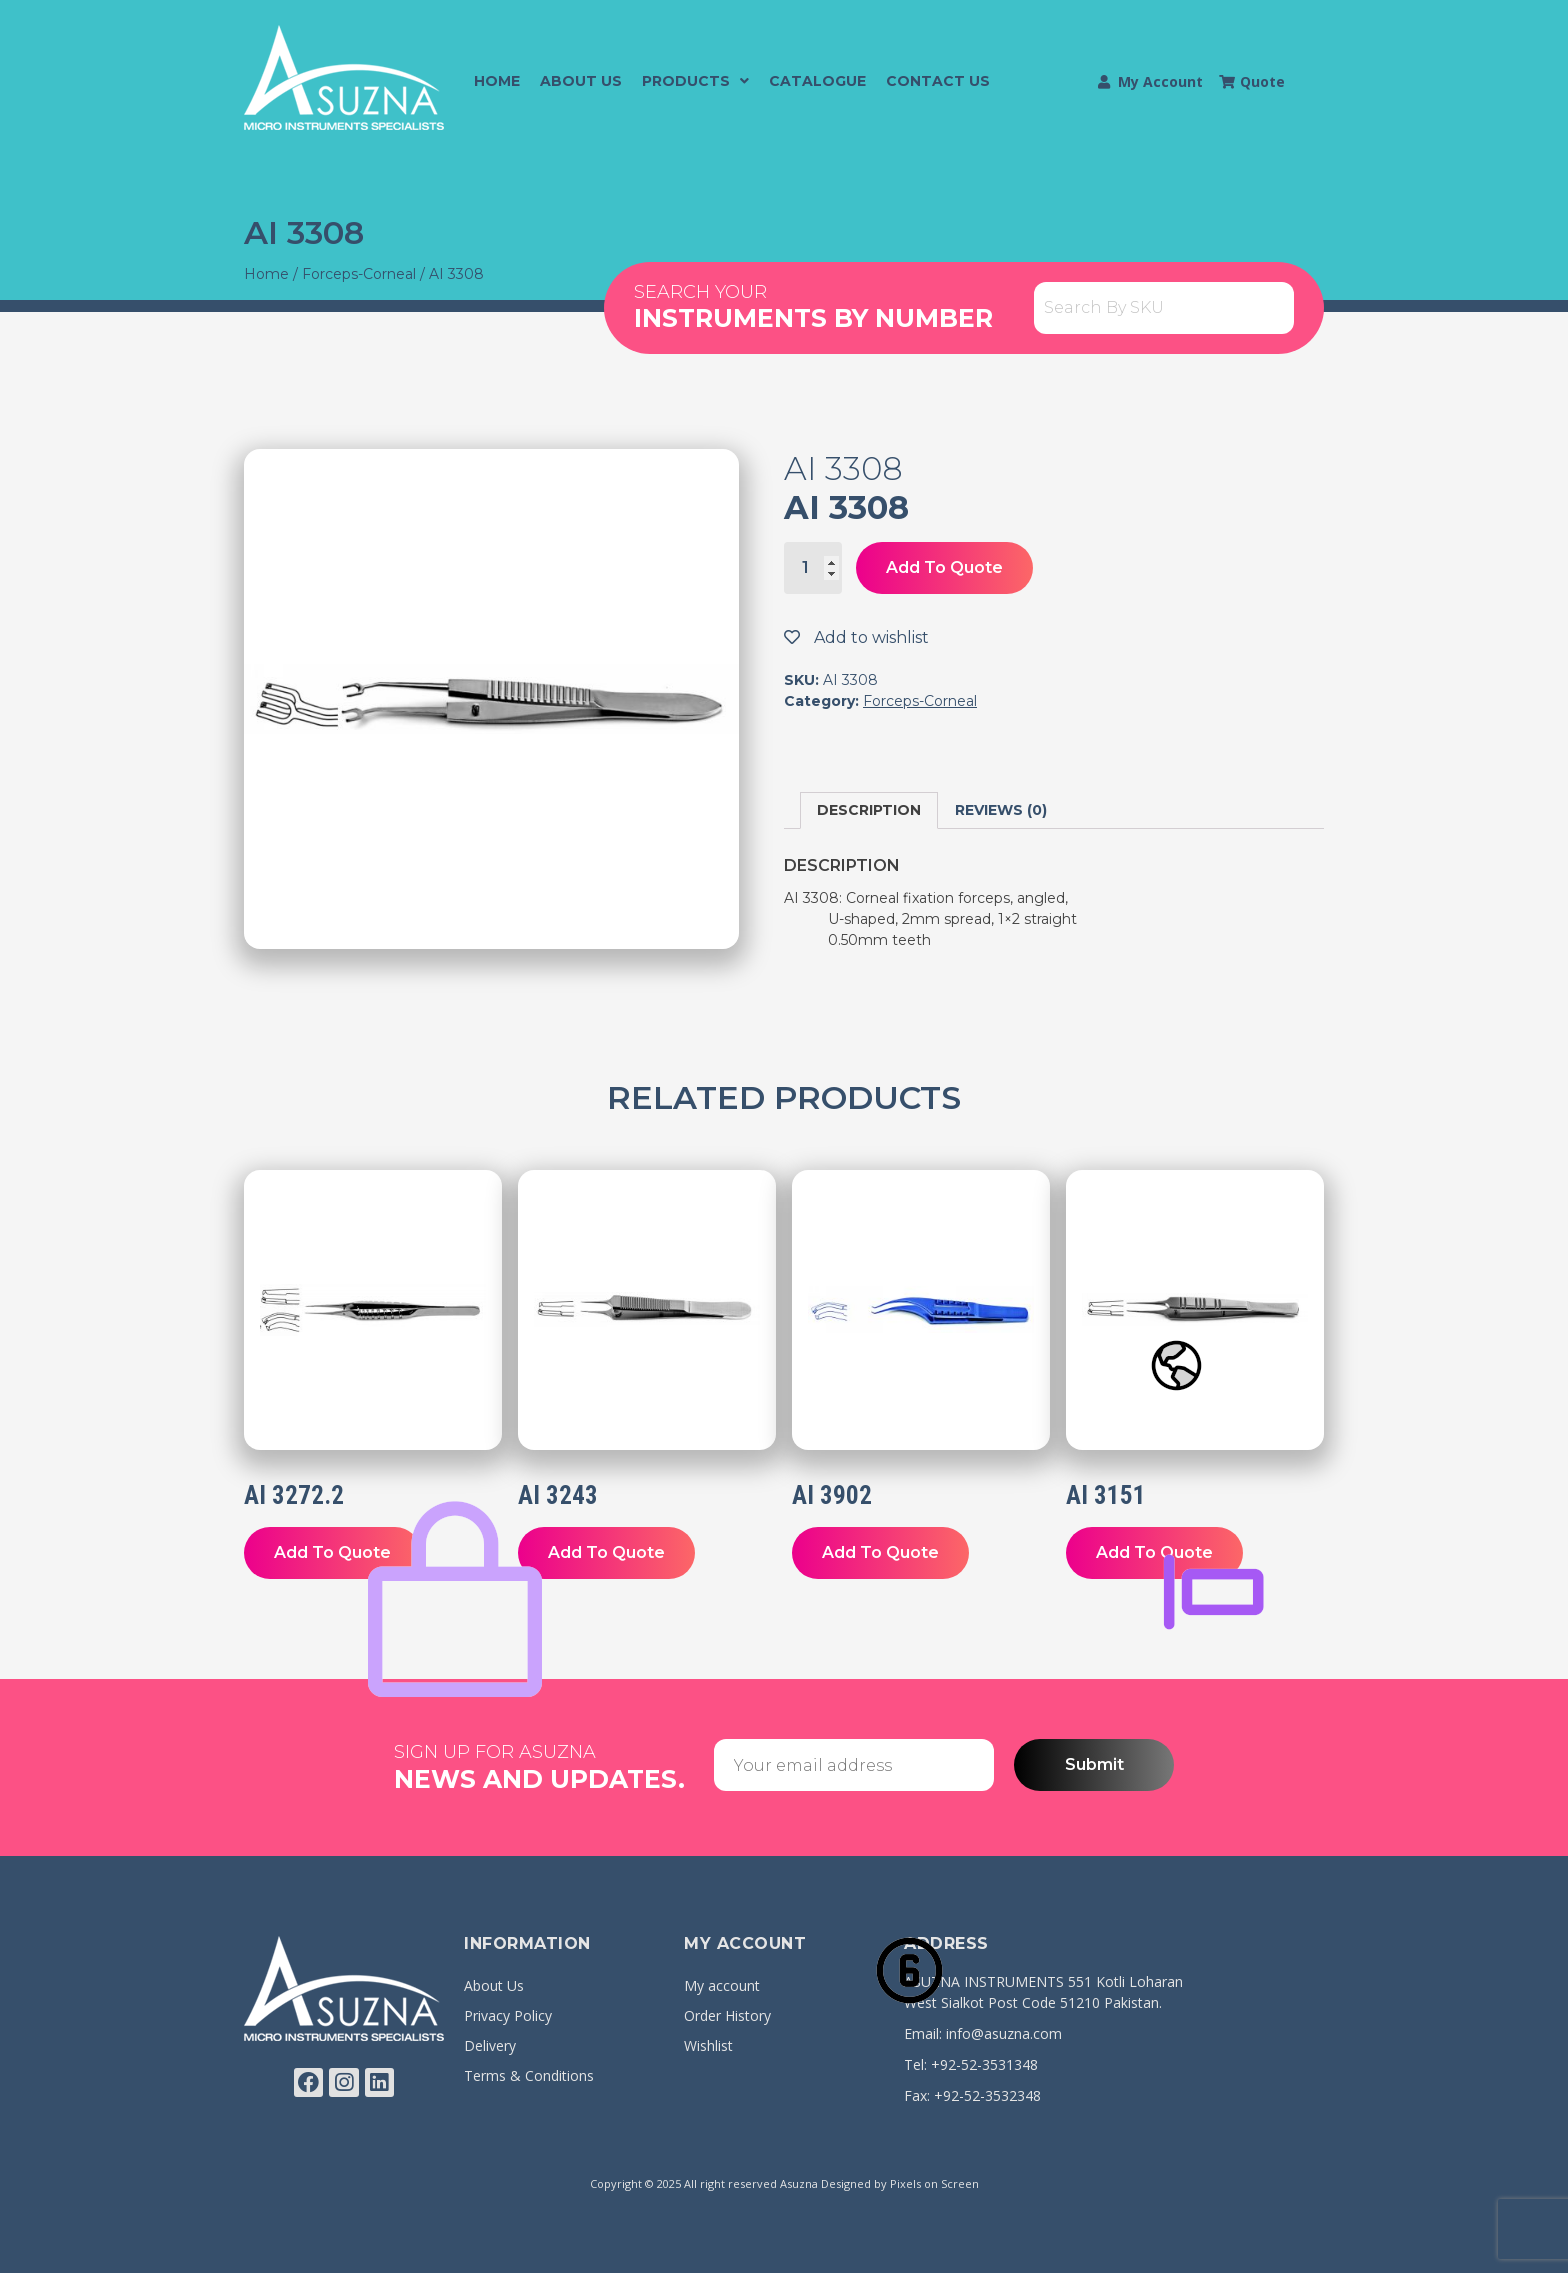  Describe the element at coordinates (909, 1970) in the screenshot. I see `indicates step 6 in a multi-step process` at that location.